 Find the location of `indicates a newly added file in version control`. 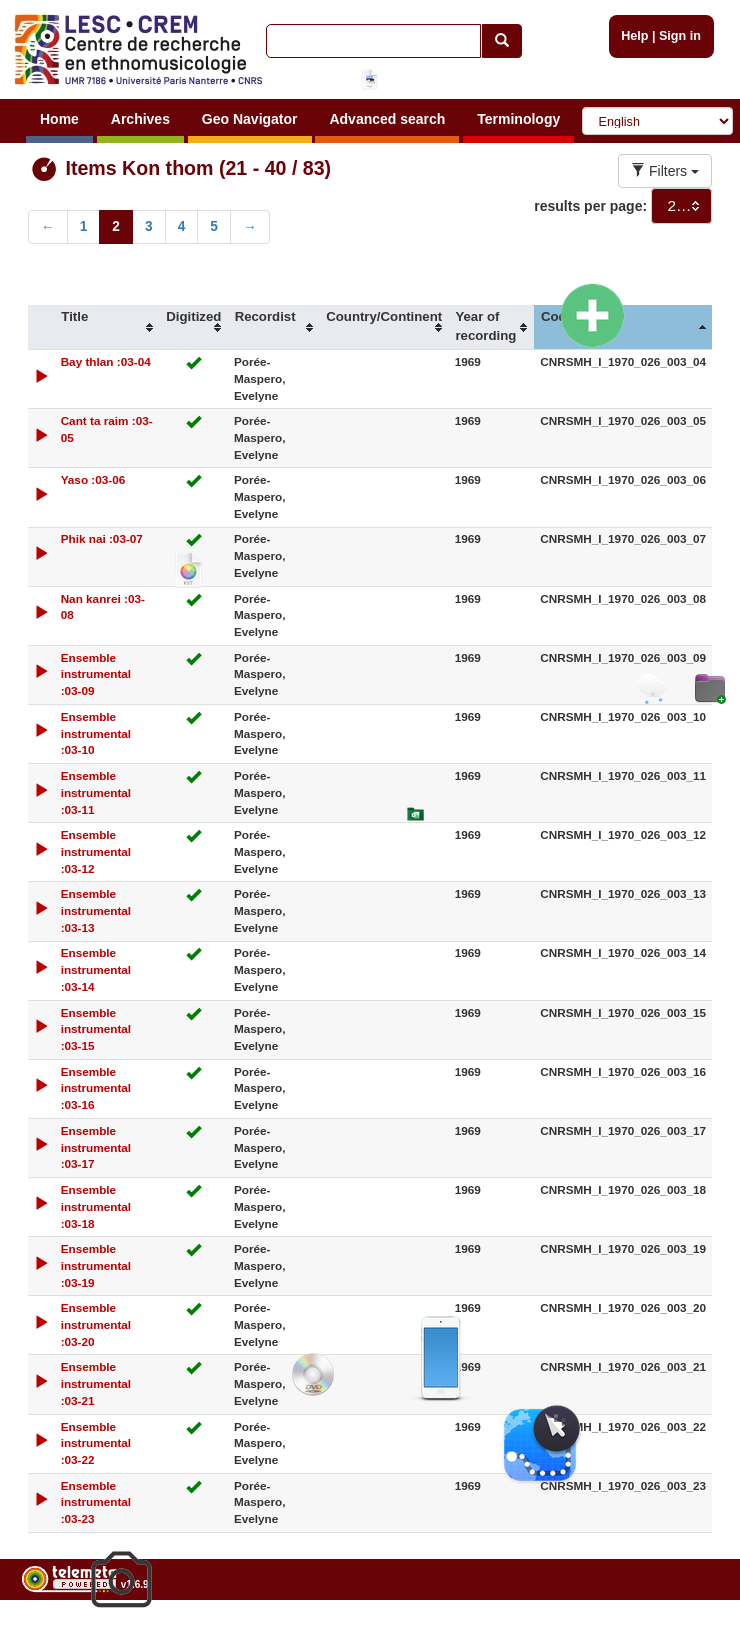

indicates a newly added file in version control is located at coordinates (592, 315).